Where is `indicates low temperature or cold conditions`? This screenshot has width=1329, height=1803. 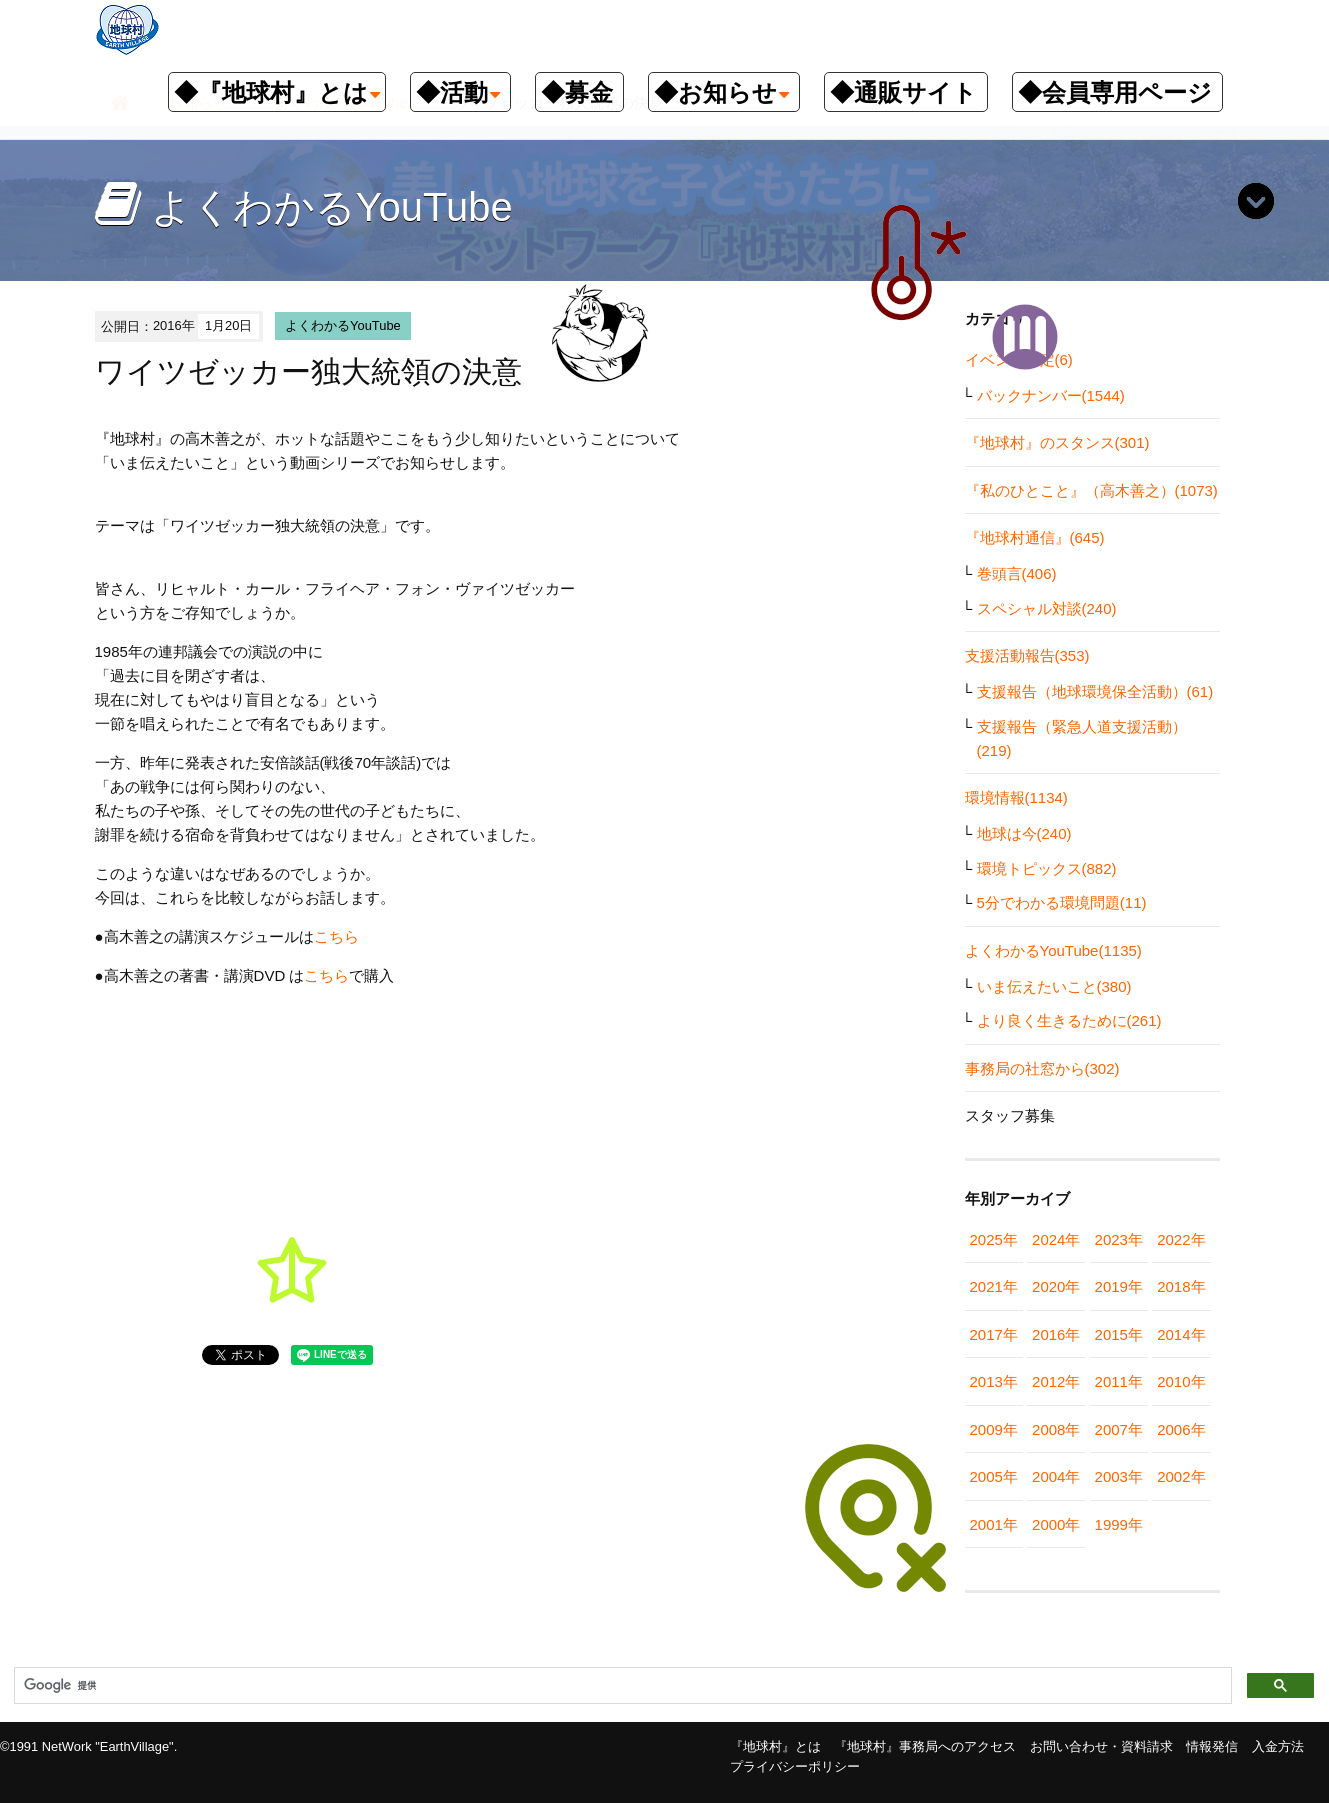 indicates low temperature or cold conditions is located at coordinates (905, 262).